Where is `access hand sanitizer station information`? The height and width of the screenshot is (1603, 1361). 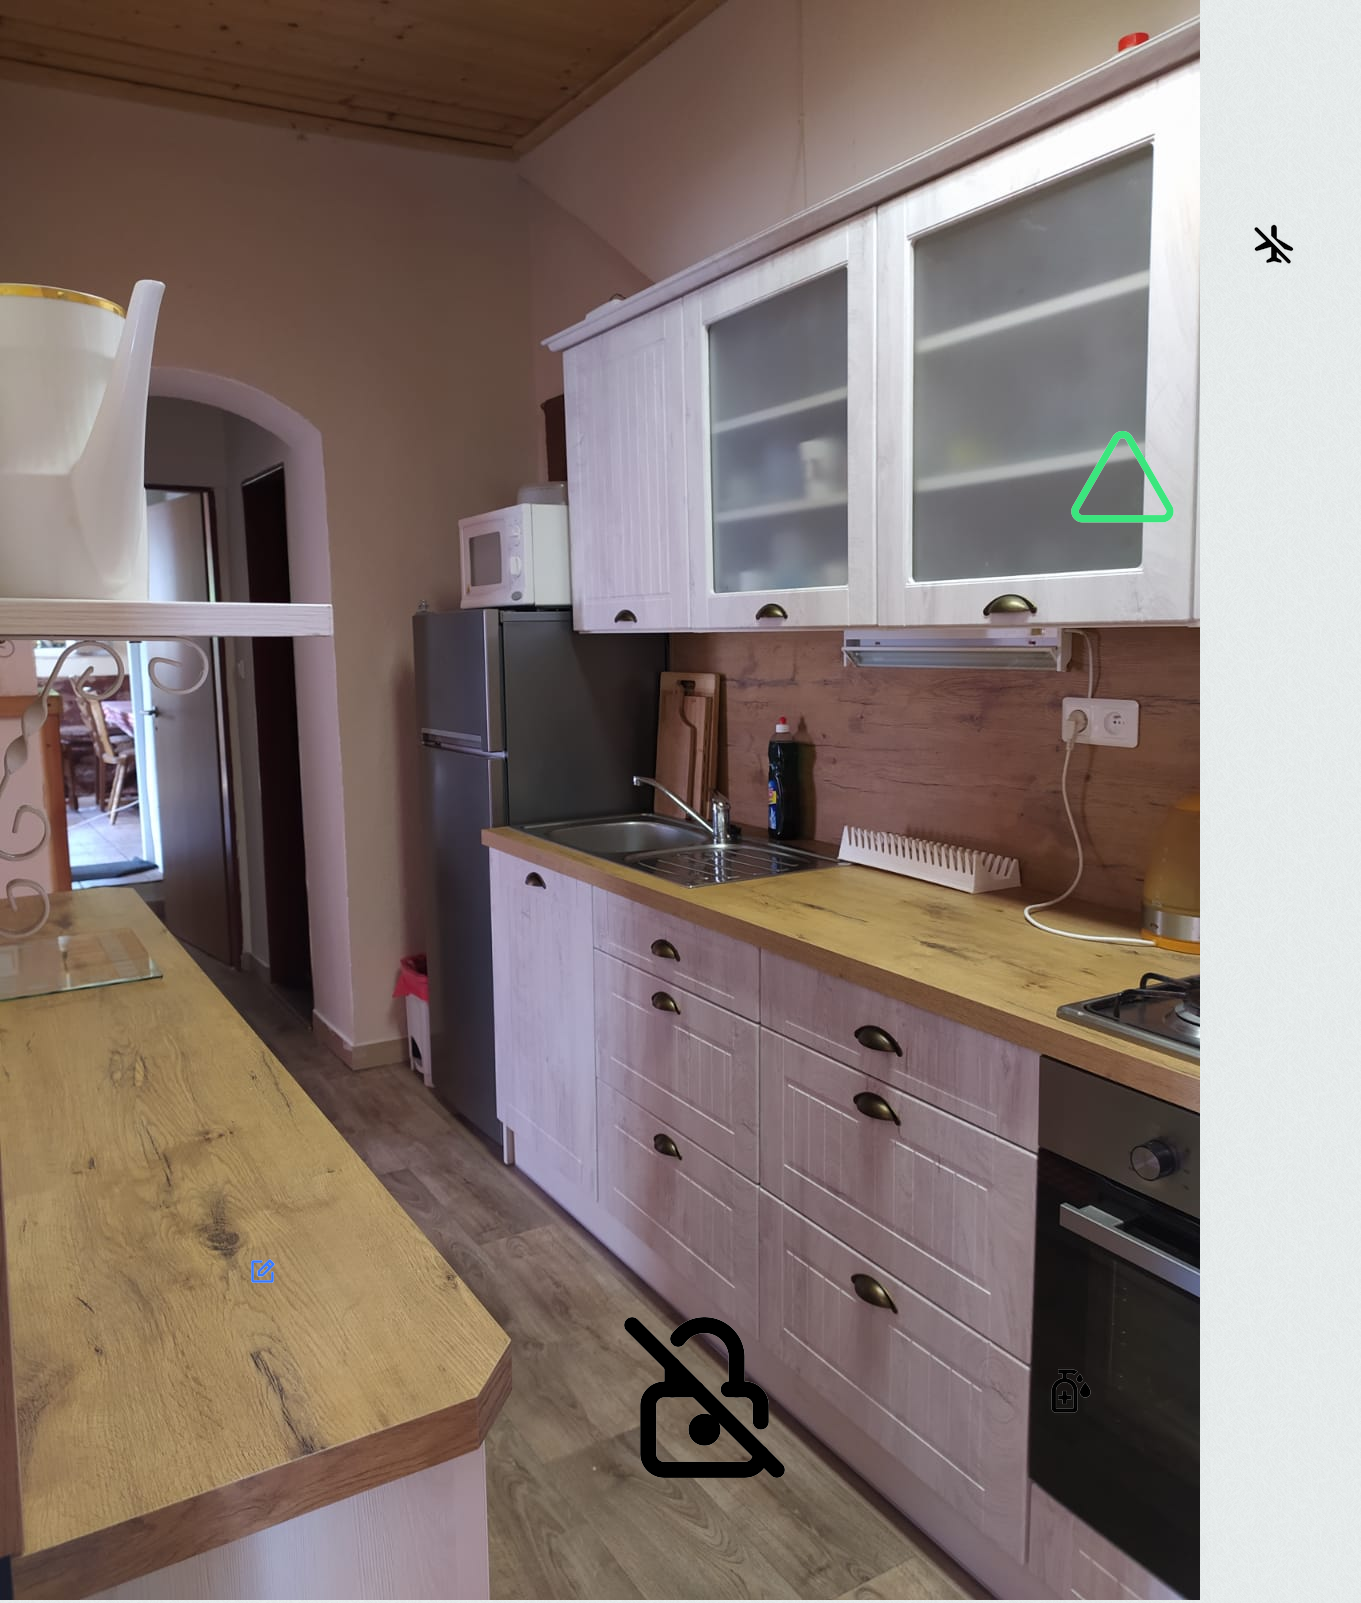
access hand sanitizer station information is located at coordinates (1069, 1391).